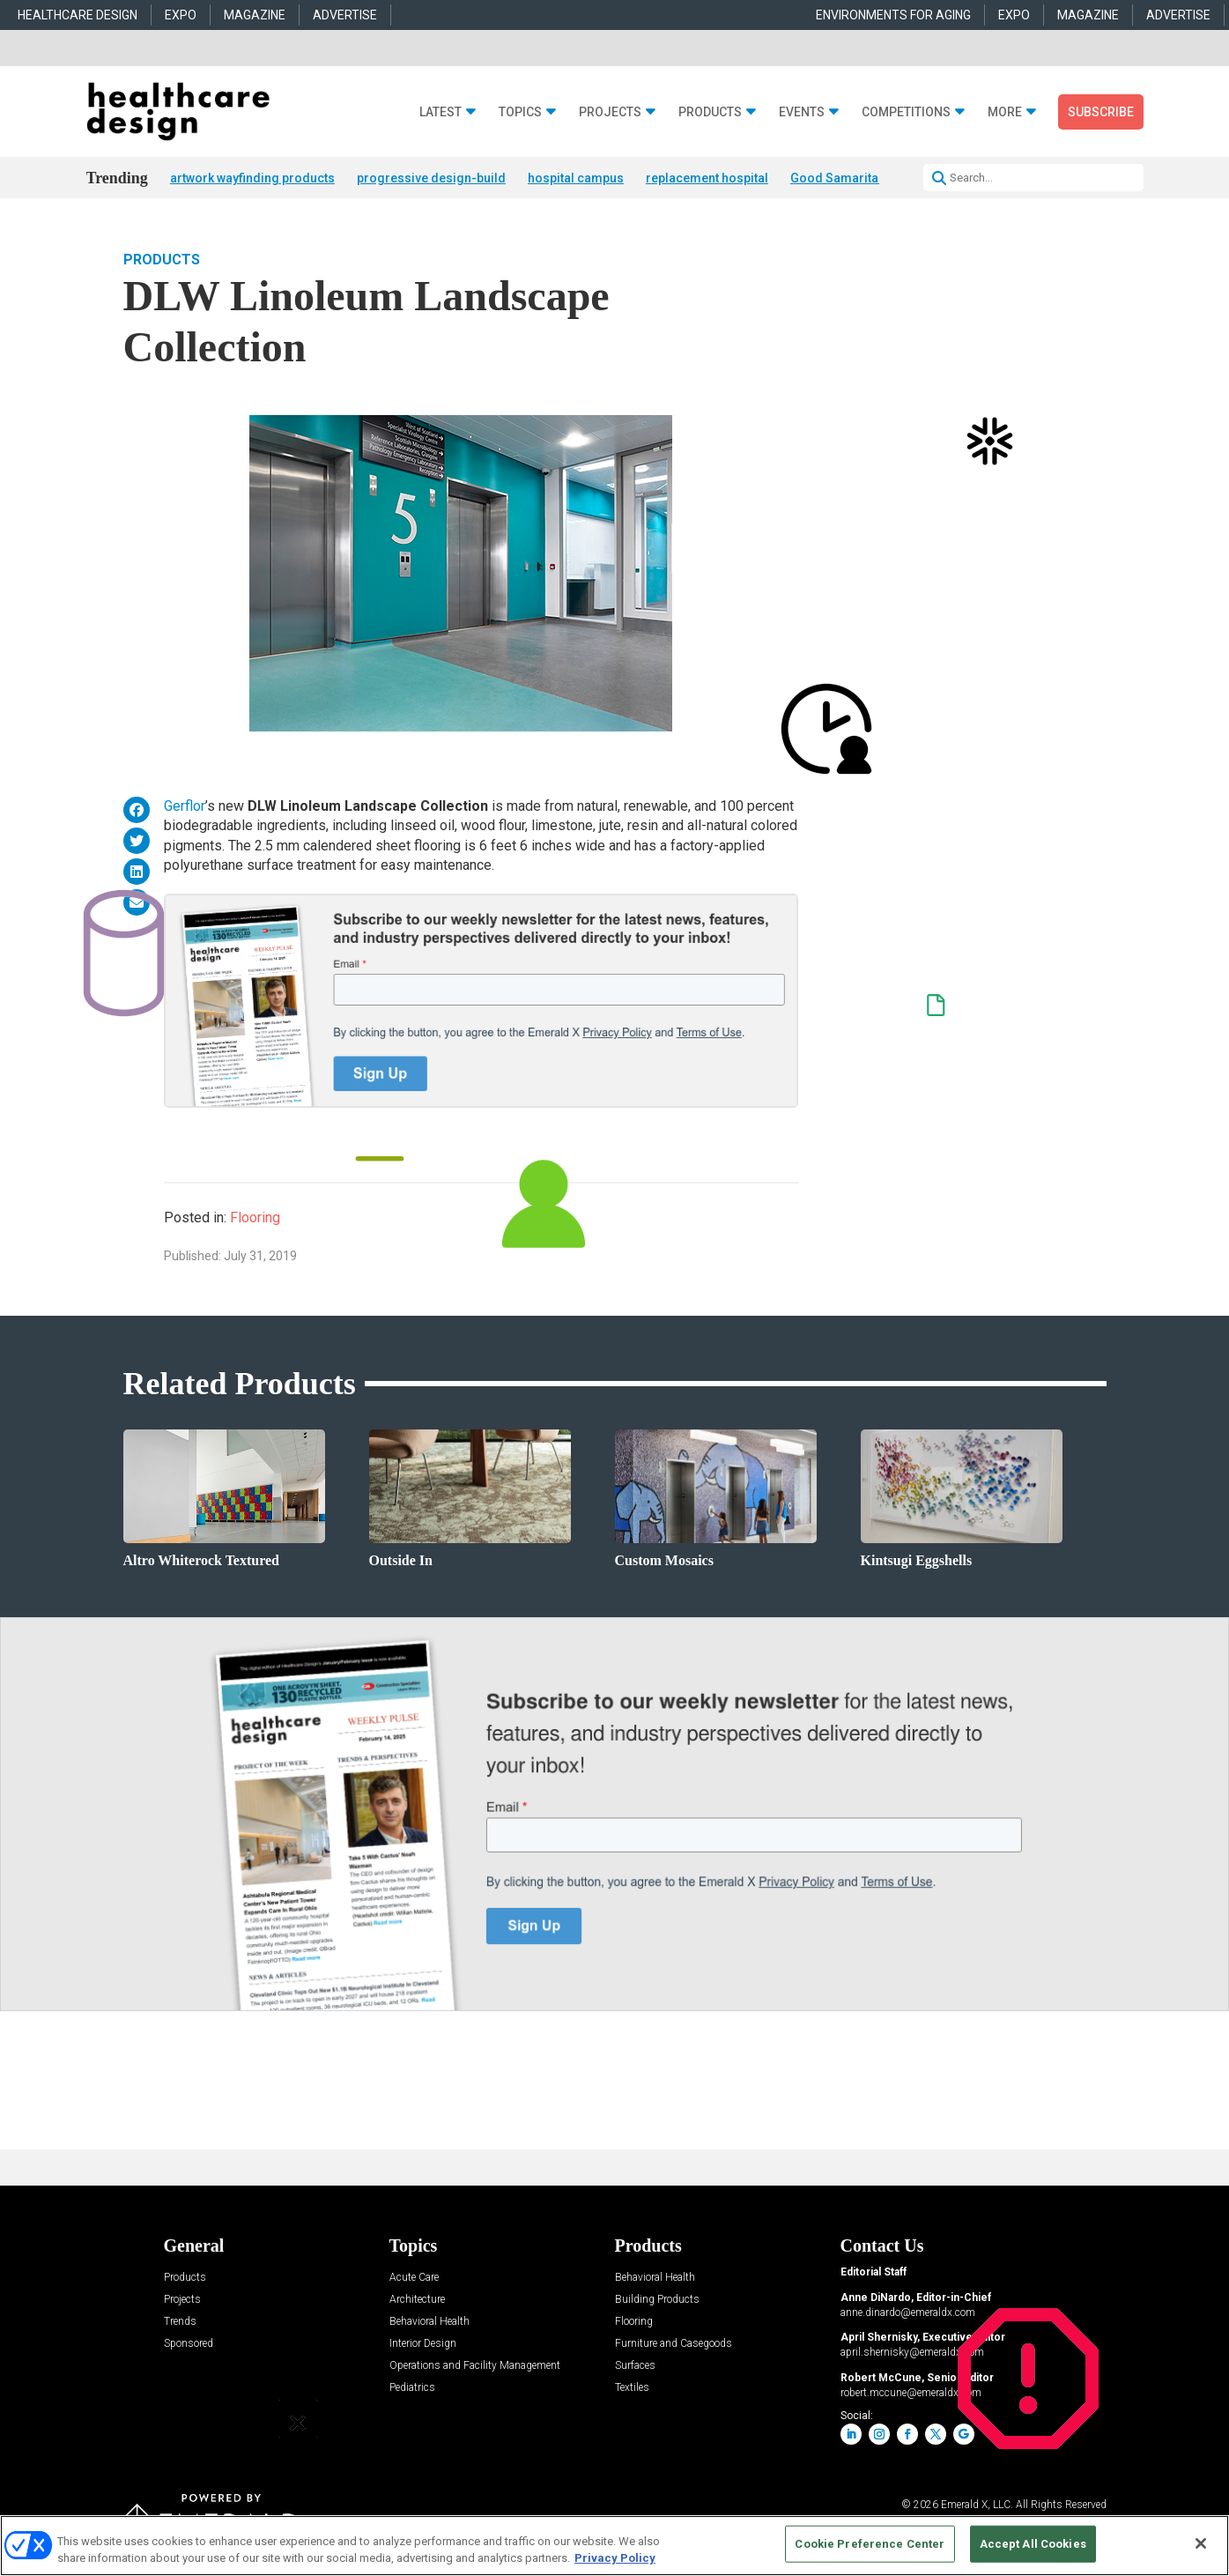  I want to click on connect to Snowflake data platform, so click(989, 441).